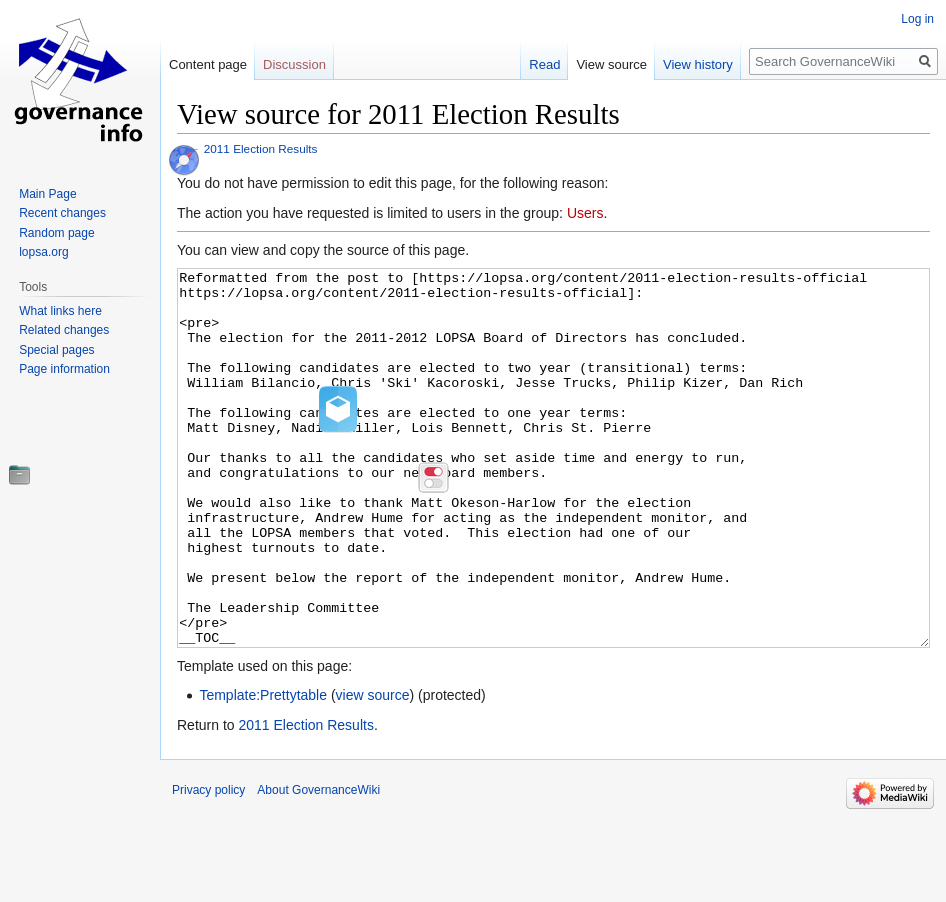 This screenshot has width=946, height=902. I want to click on open unity tweak tool settings, so click(433, 477).